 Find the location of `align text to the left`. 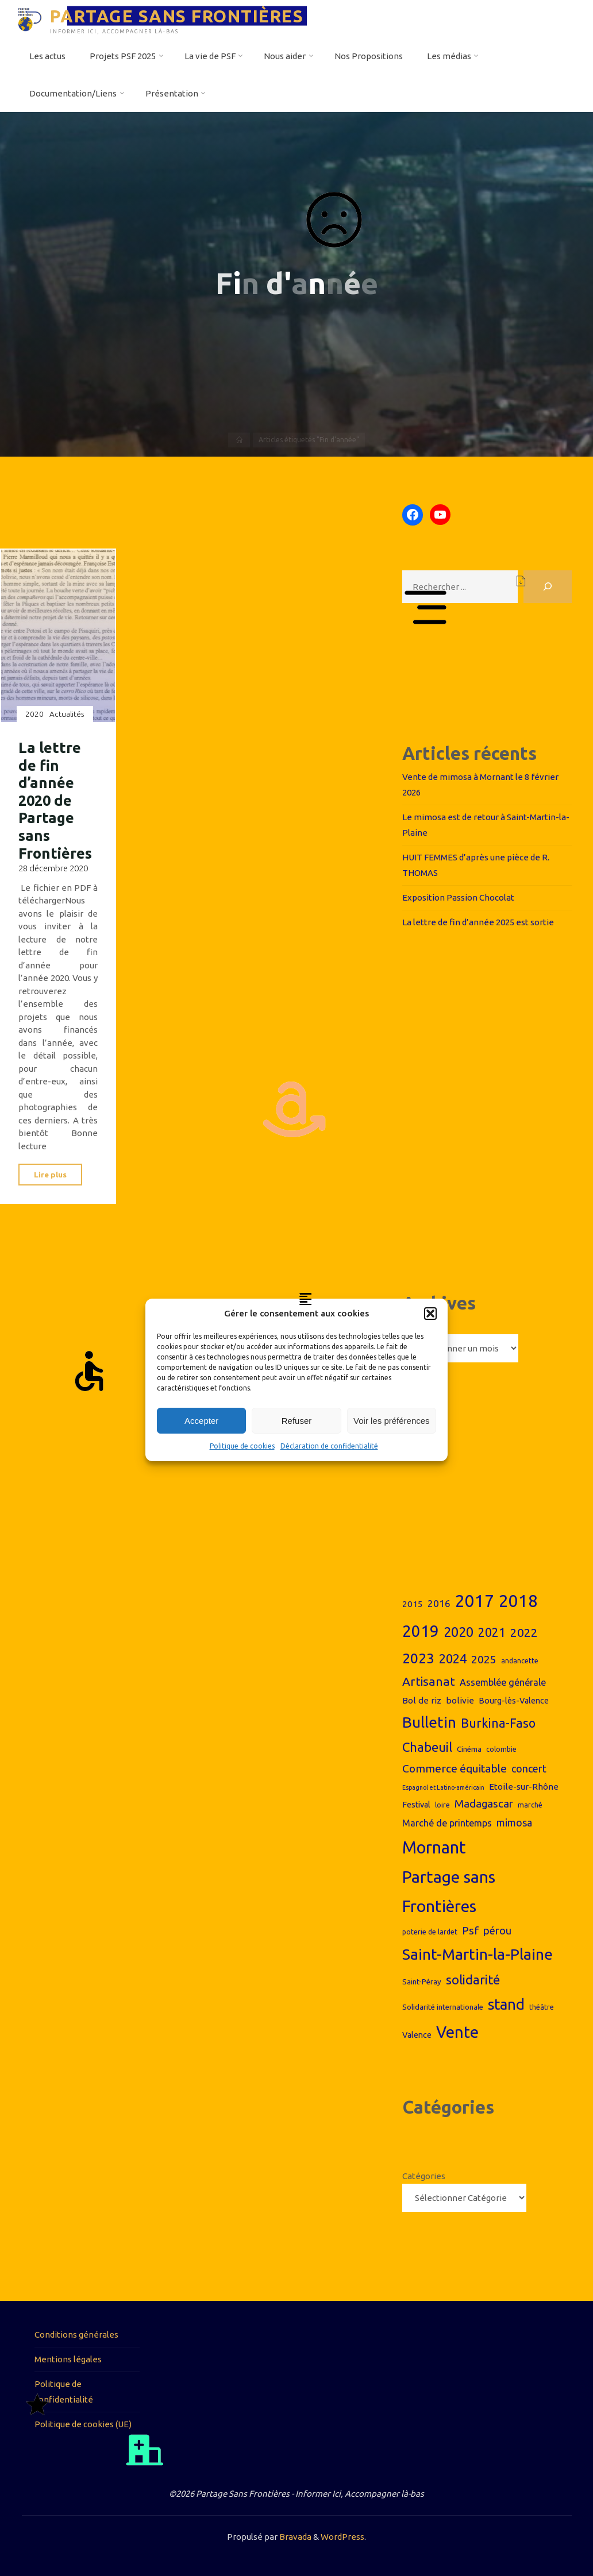

align text to the left is located at coordinates (306, 1299).